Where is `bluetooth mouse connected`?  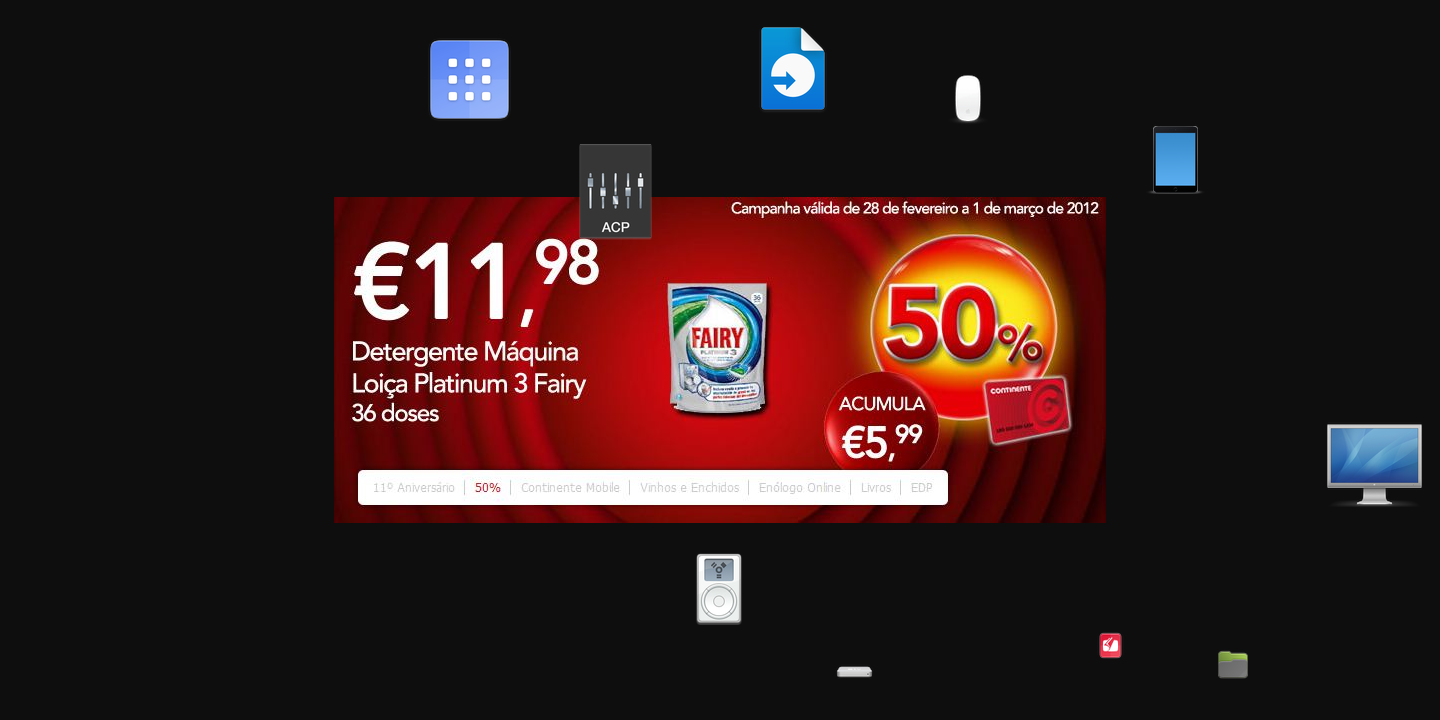 bluetooth mouse connected is located at coordinates (968, 100).